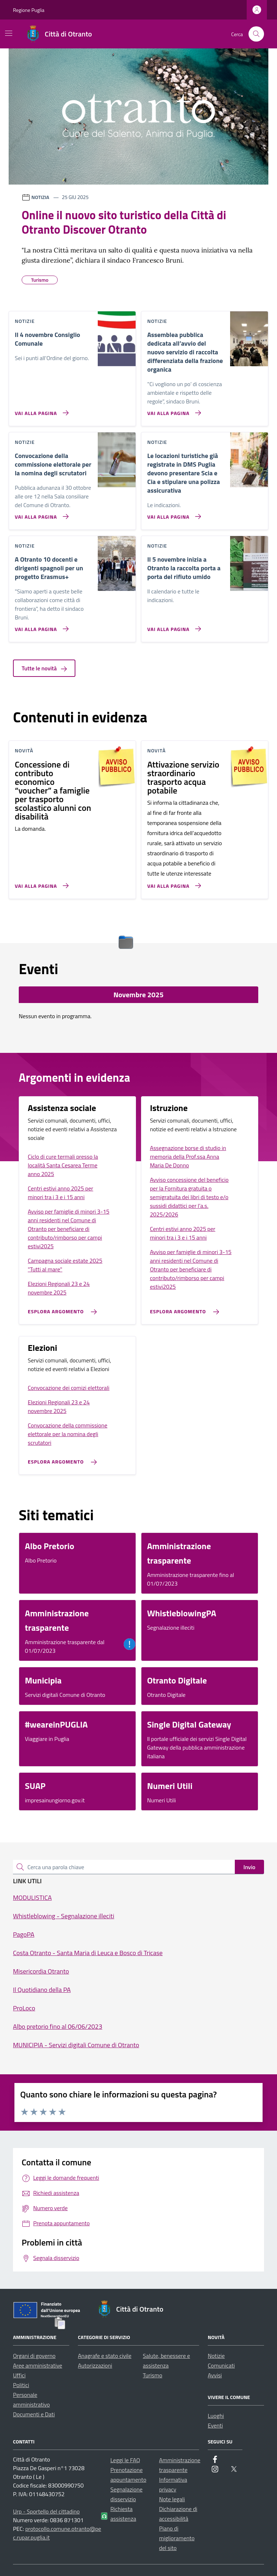  Describe the element at coordinates (129, 1644) in the screenshot. I see `mark email as important` at that location.